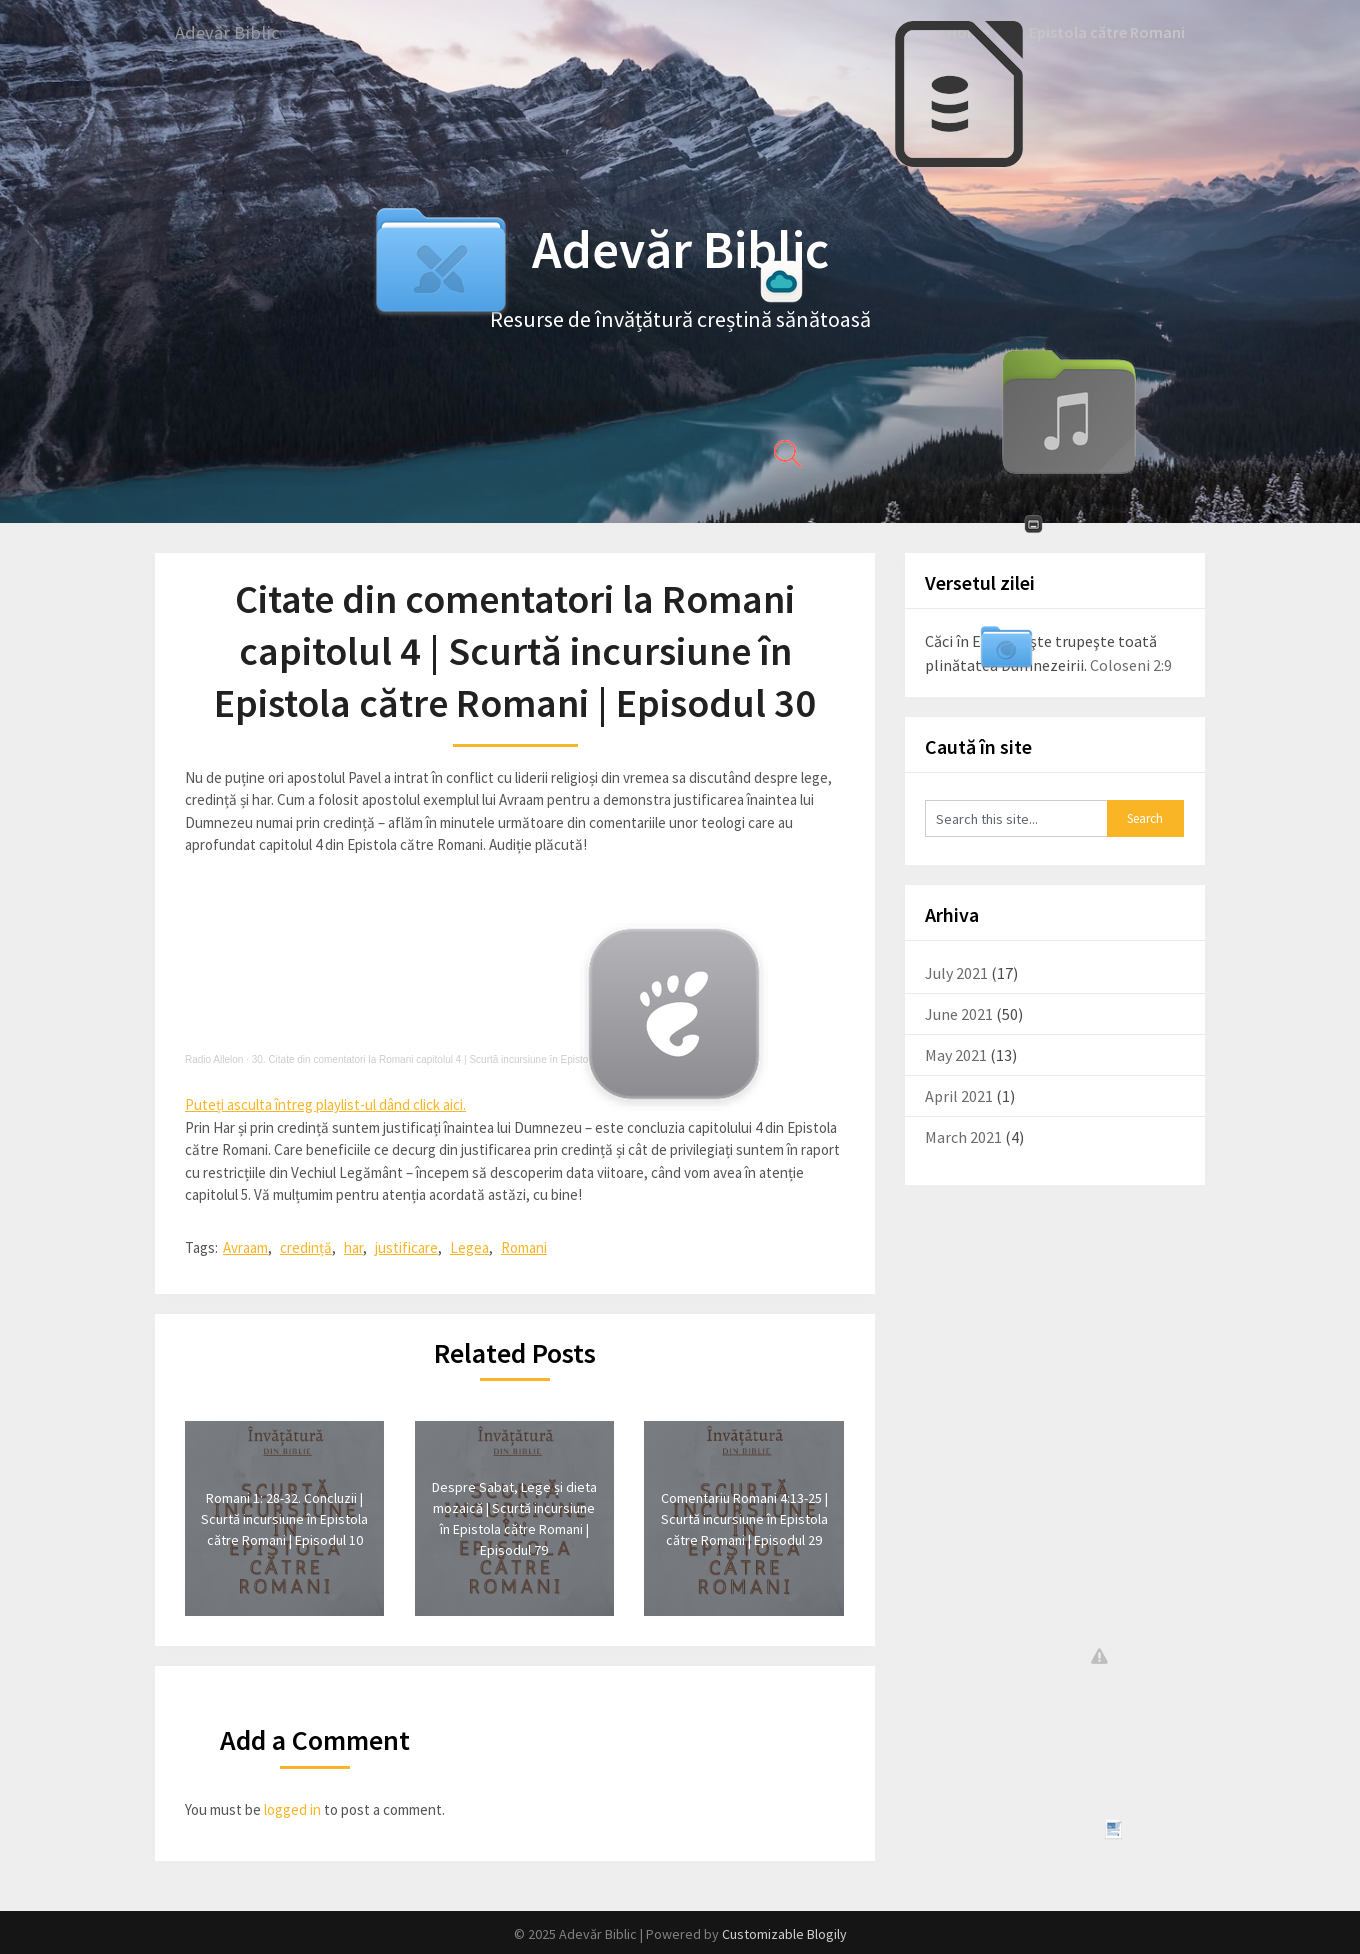 This screenshot has width=1360, height=1954. What do you see at coordinates (441, 260) in the screenshot?
I see `open graphics or design files folder` at bounding box center [441, 260].